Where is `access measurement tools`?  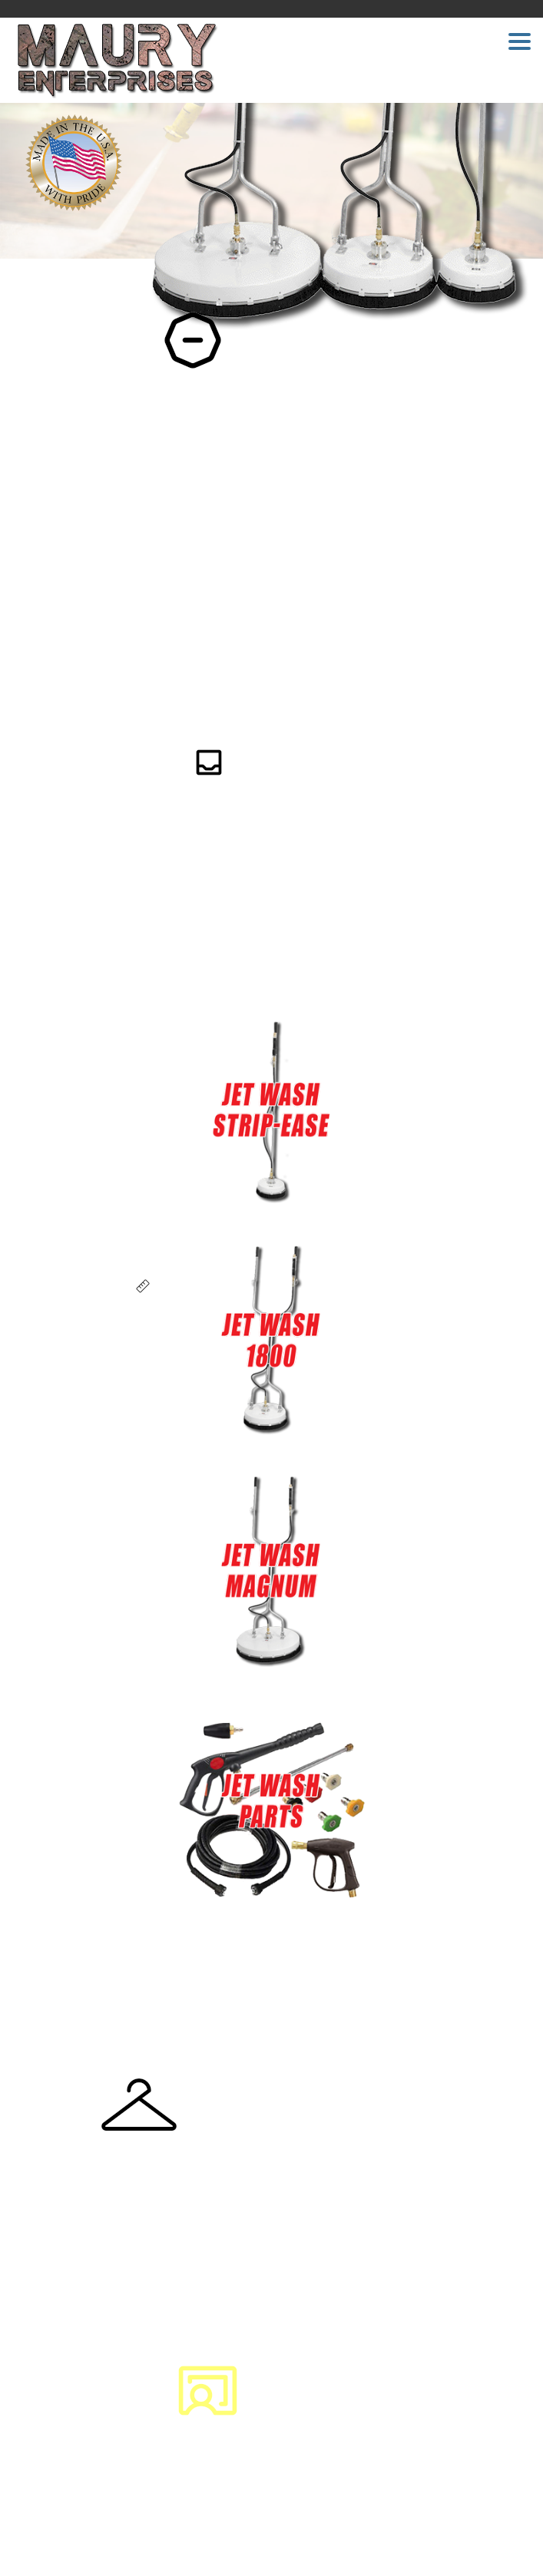
access measurement tools is located at coordinates (143, 1286).